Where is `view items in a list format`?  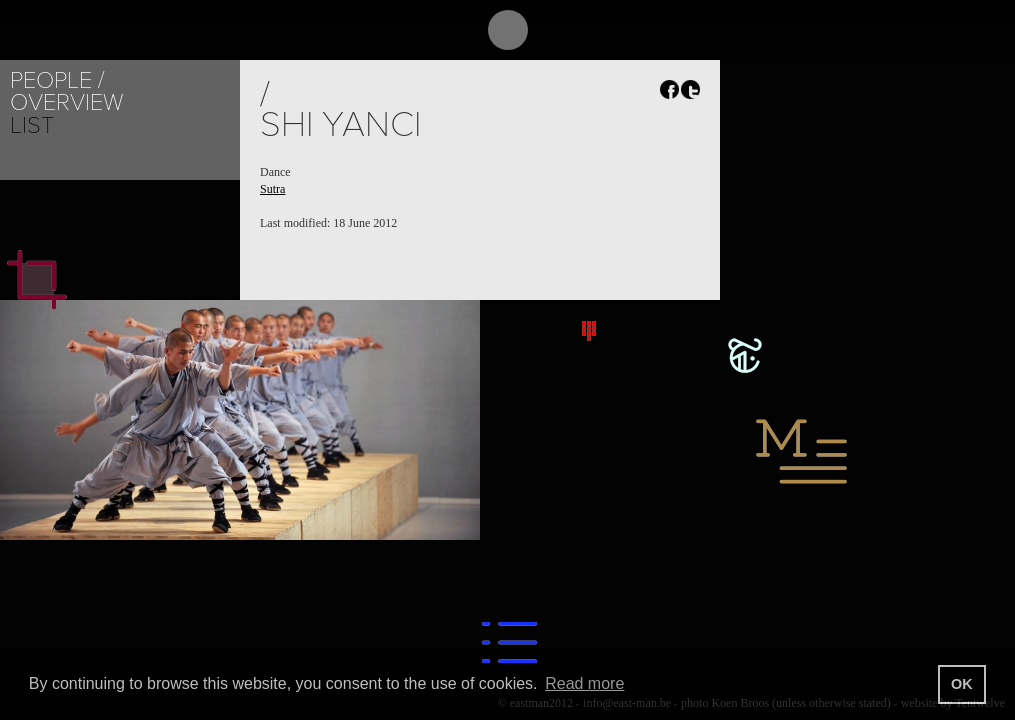 view items in a list format is located at coordinates (509, 642).